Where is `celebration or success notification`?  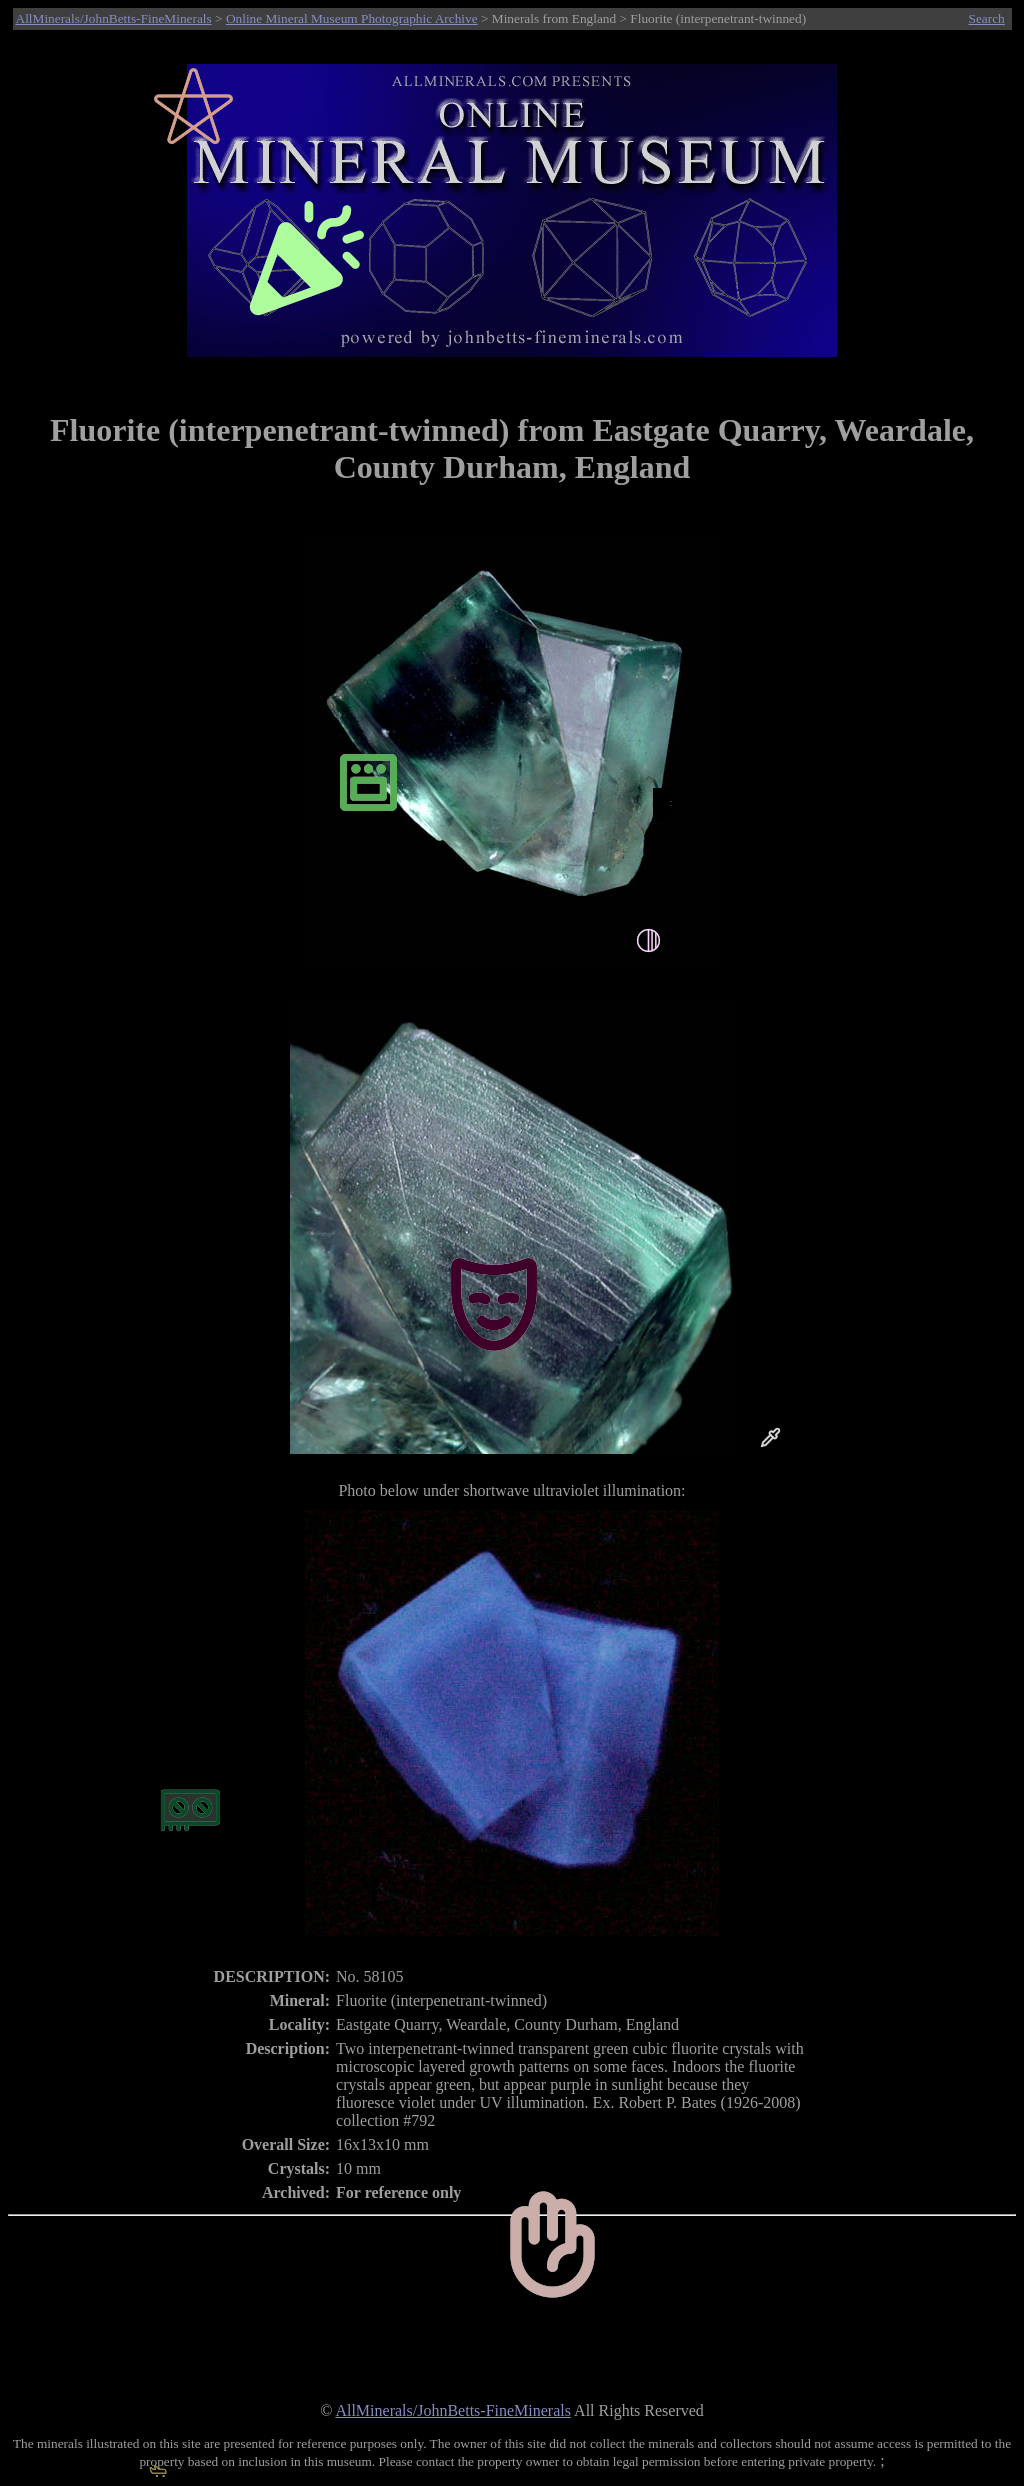
celebration or success notification is located at coordinates (300, 264).